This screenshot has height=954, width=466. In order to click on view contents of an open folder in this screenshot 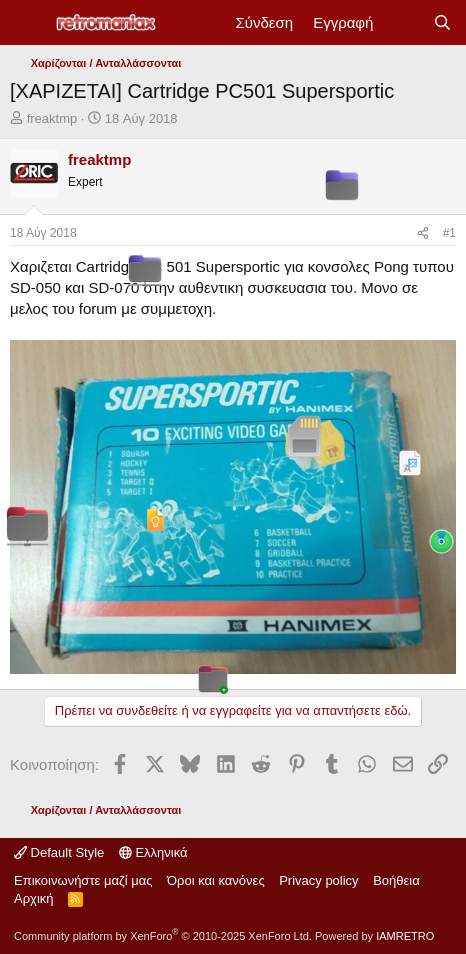, I will do `click(342, 185)`.